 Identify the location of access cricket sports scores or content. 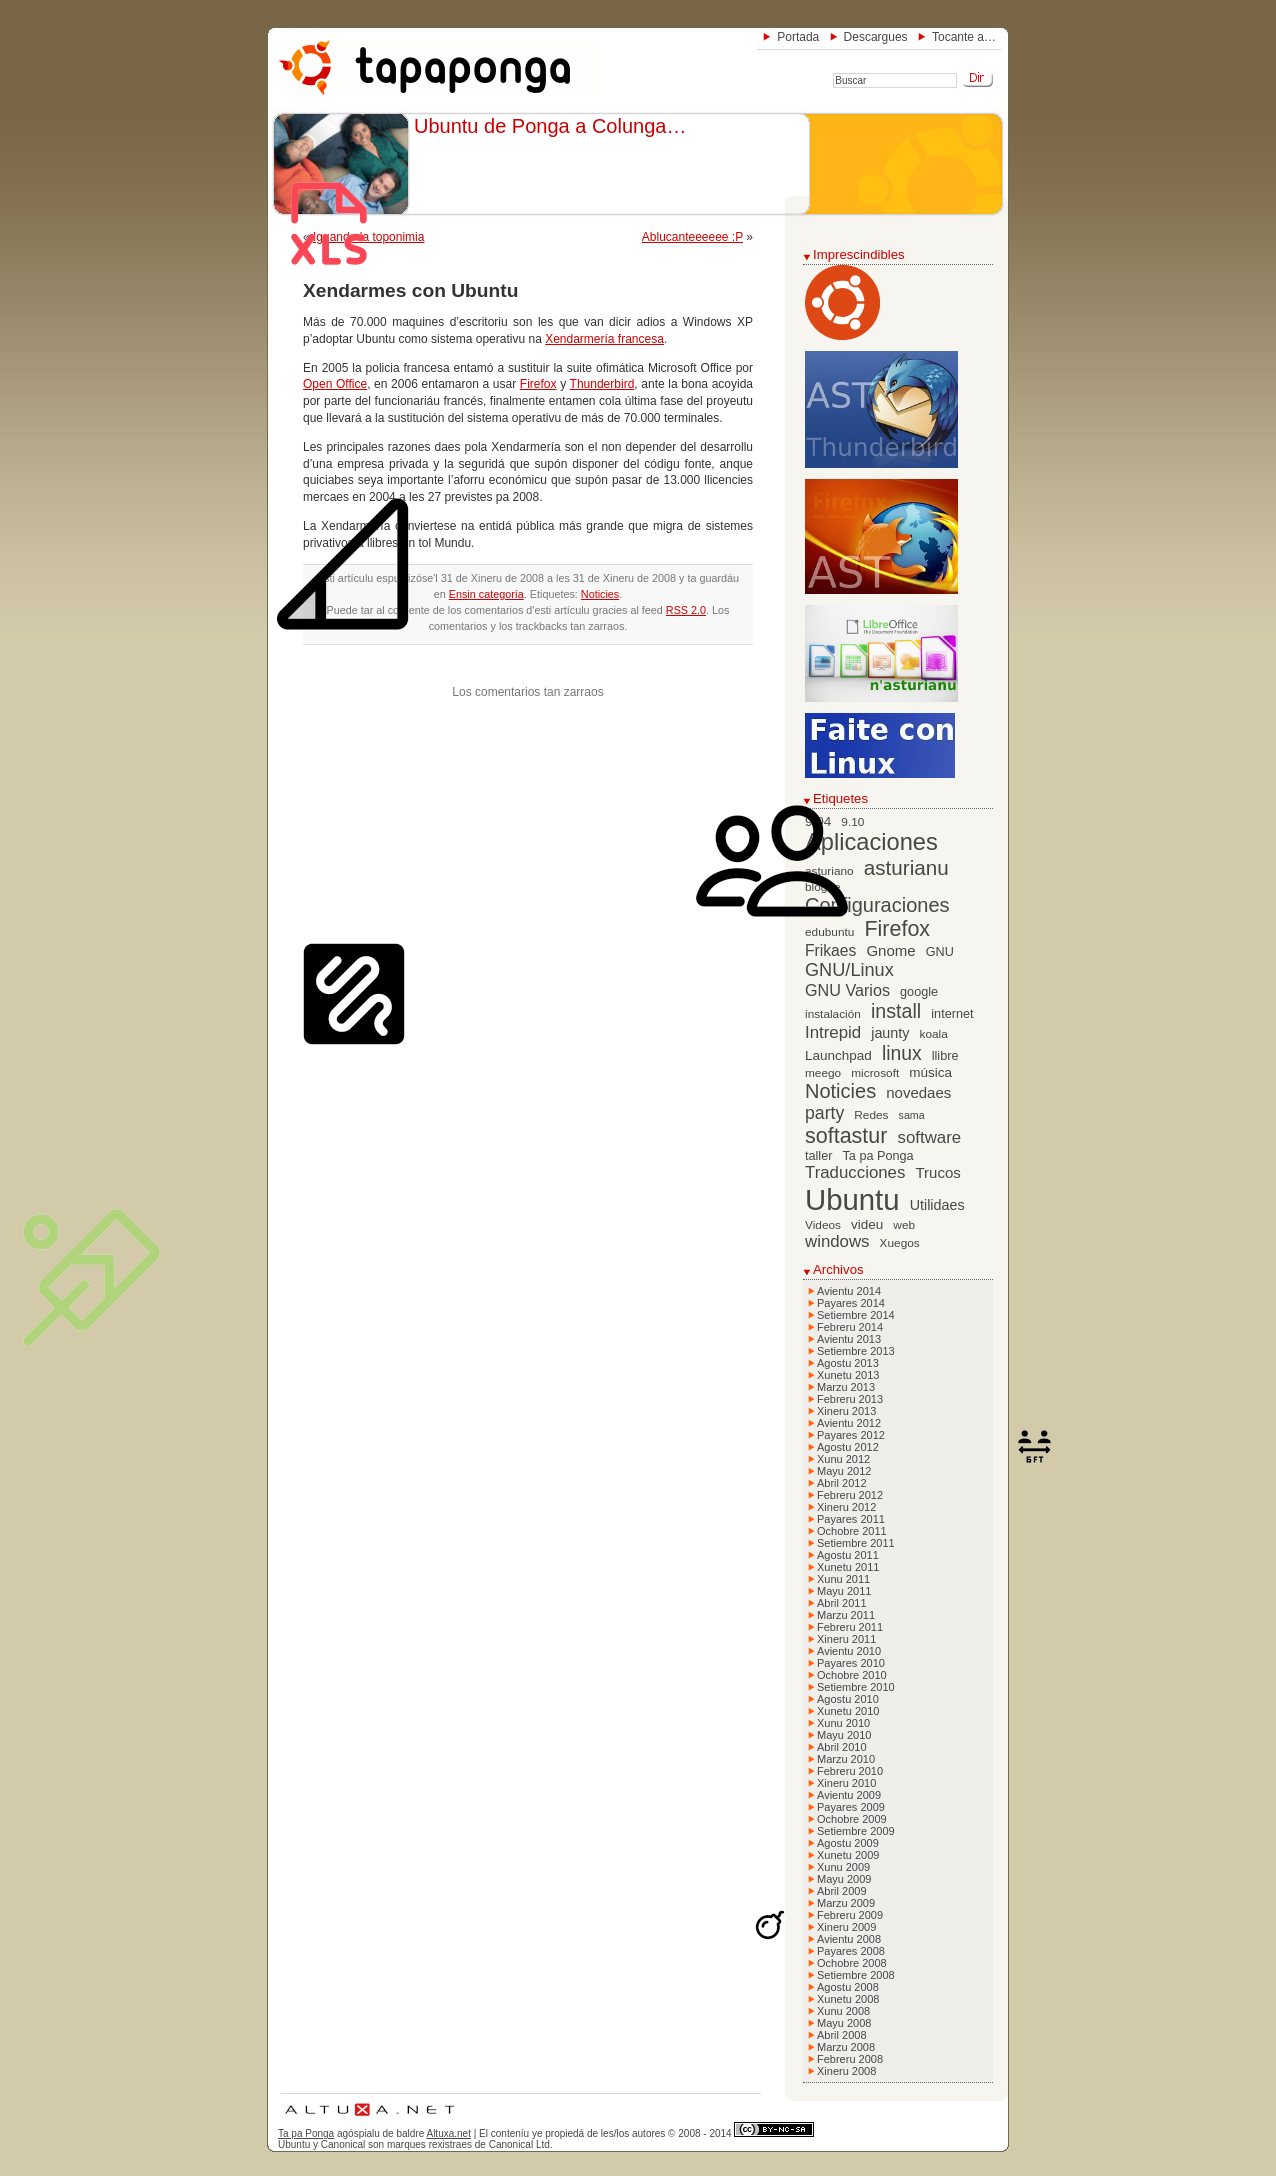
(84, 1275).